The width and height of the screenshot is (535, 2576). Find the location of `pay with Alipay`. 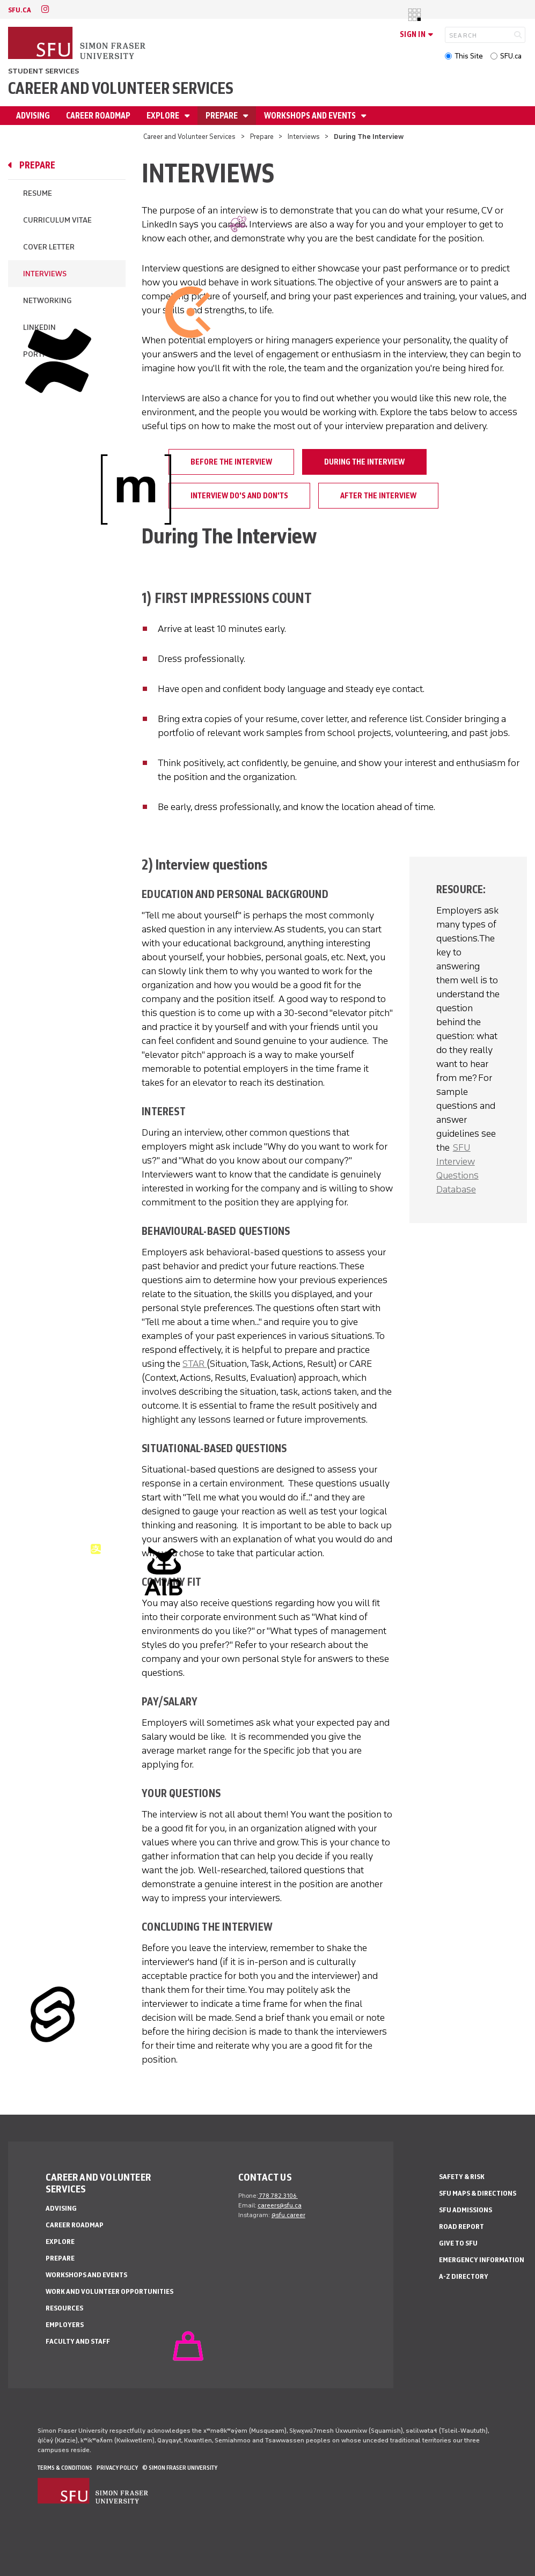

pay with Alipay is located at coordinates (96, 1549).